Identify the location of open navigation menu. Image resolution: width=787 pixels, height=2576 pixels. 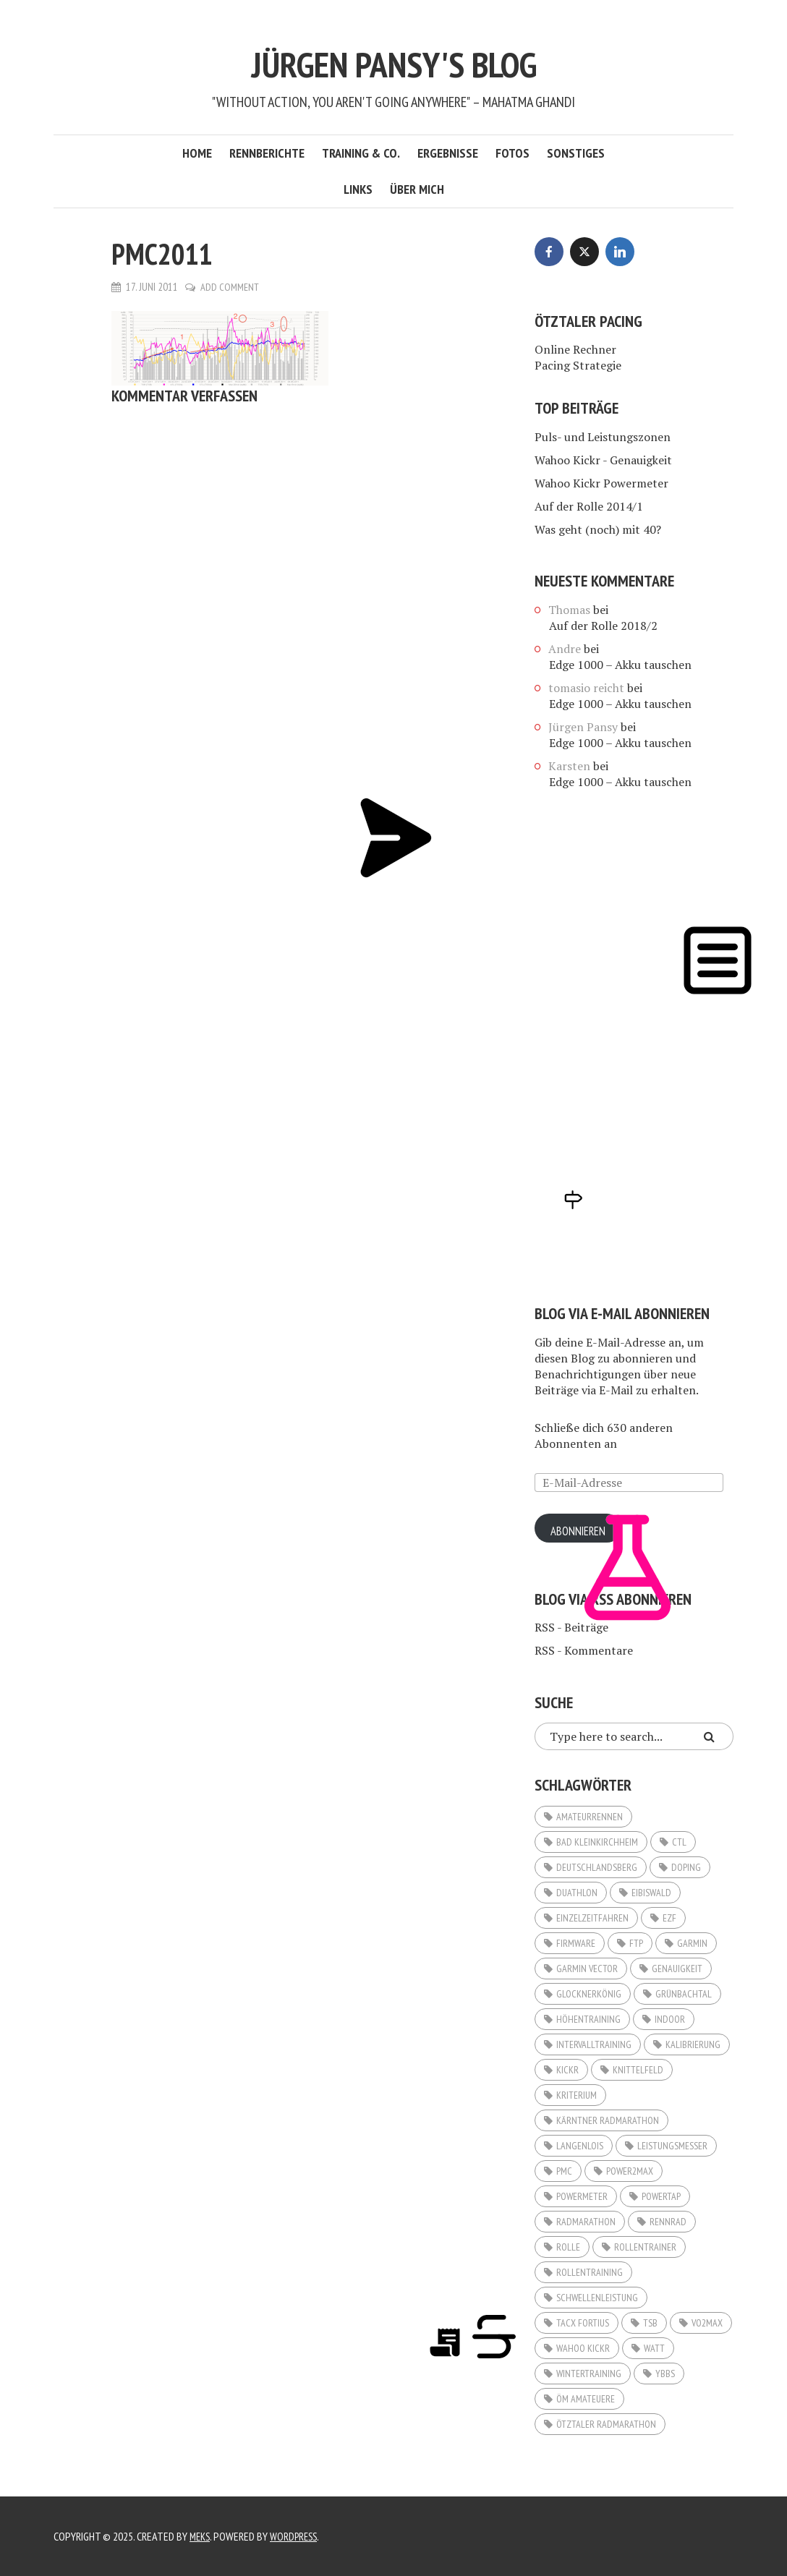
(718, 960).